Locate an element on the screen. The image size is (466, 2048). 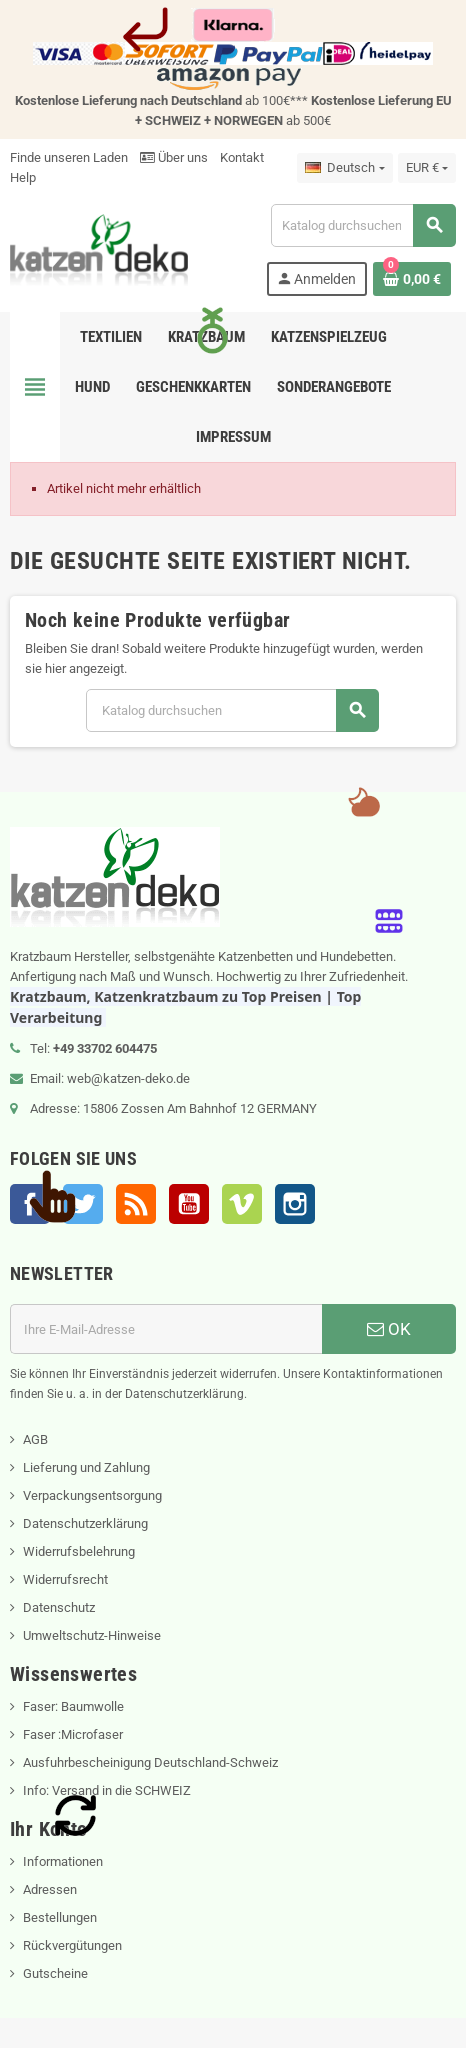
indicates nighttime or evening weather conditions is located at coordinates (363, 803).